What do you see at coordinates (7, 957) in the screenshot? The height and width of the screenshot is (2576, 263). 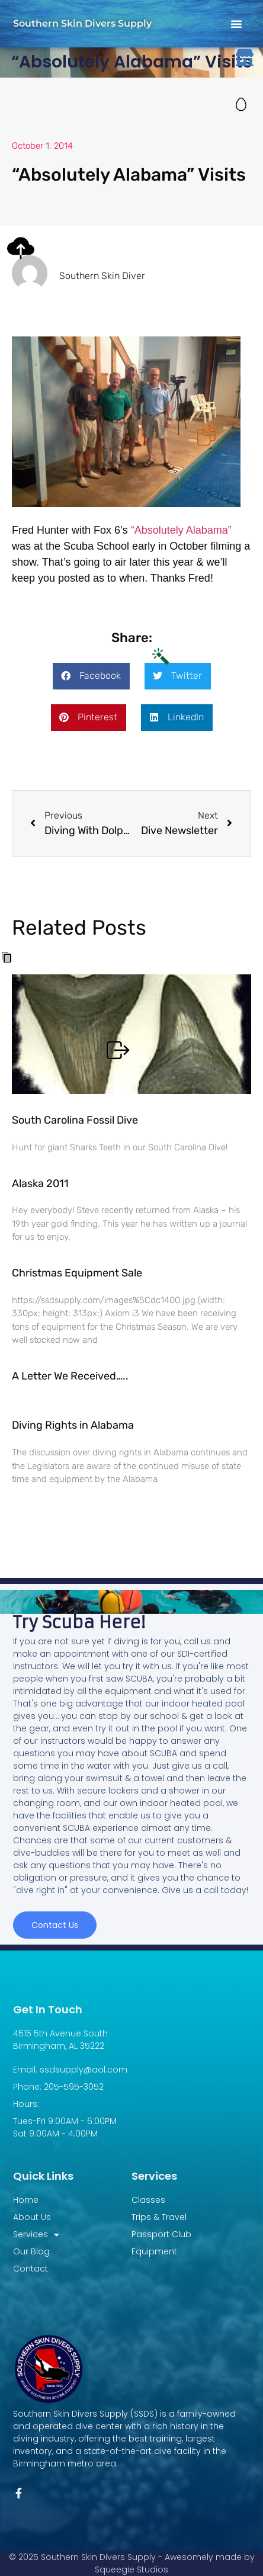 I see `copy to clipboard` at bounding box center [7, 957].